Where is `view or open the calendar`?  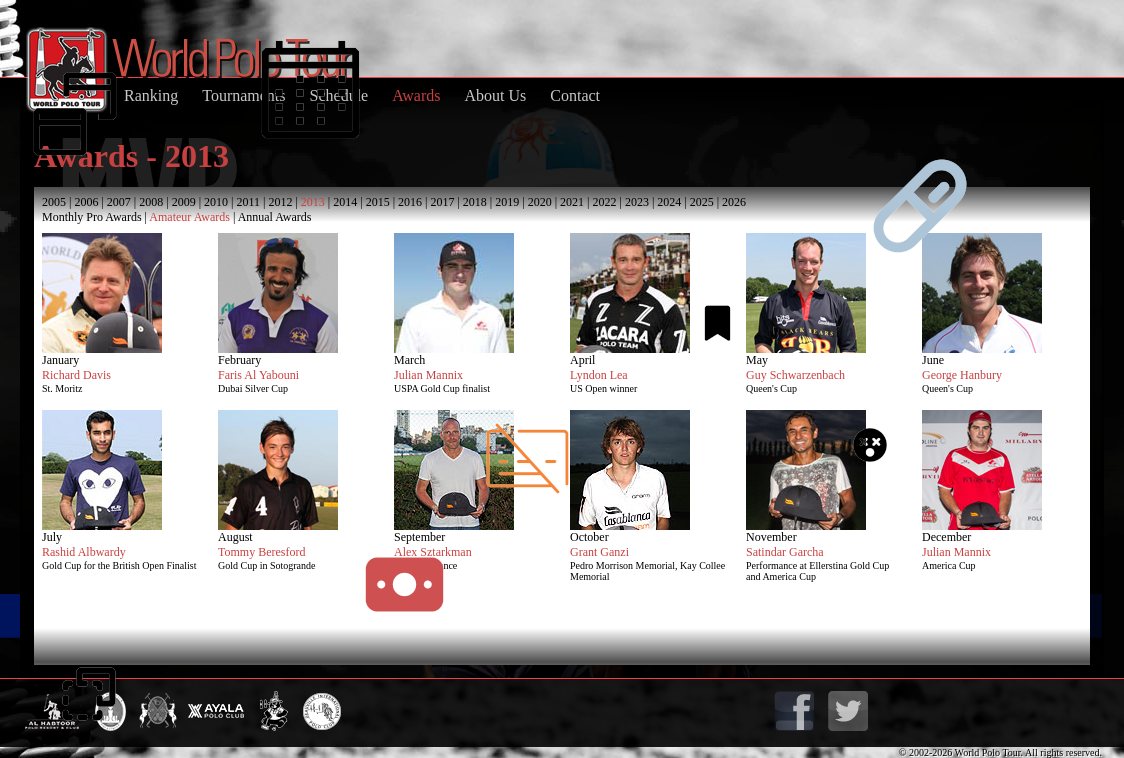
view or open the calendar is located at coordinates (310, 89).